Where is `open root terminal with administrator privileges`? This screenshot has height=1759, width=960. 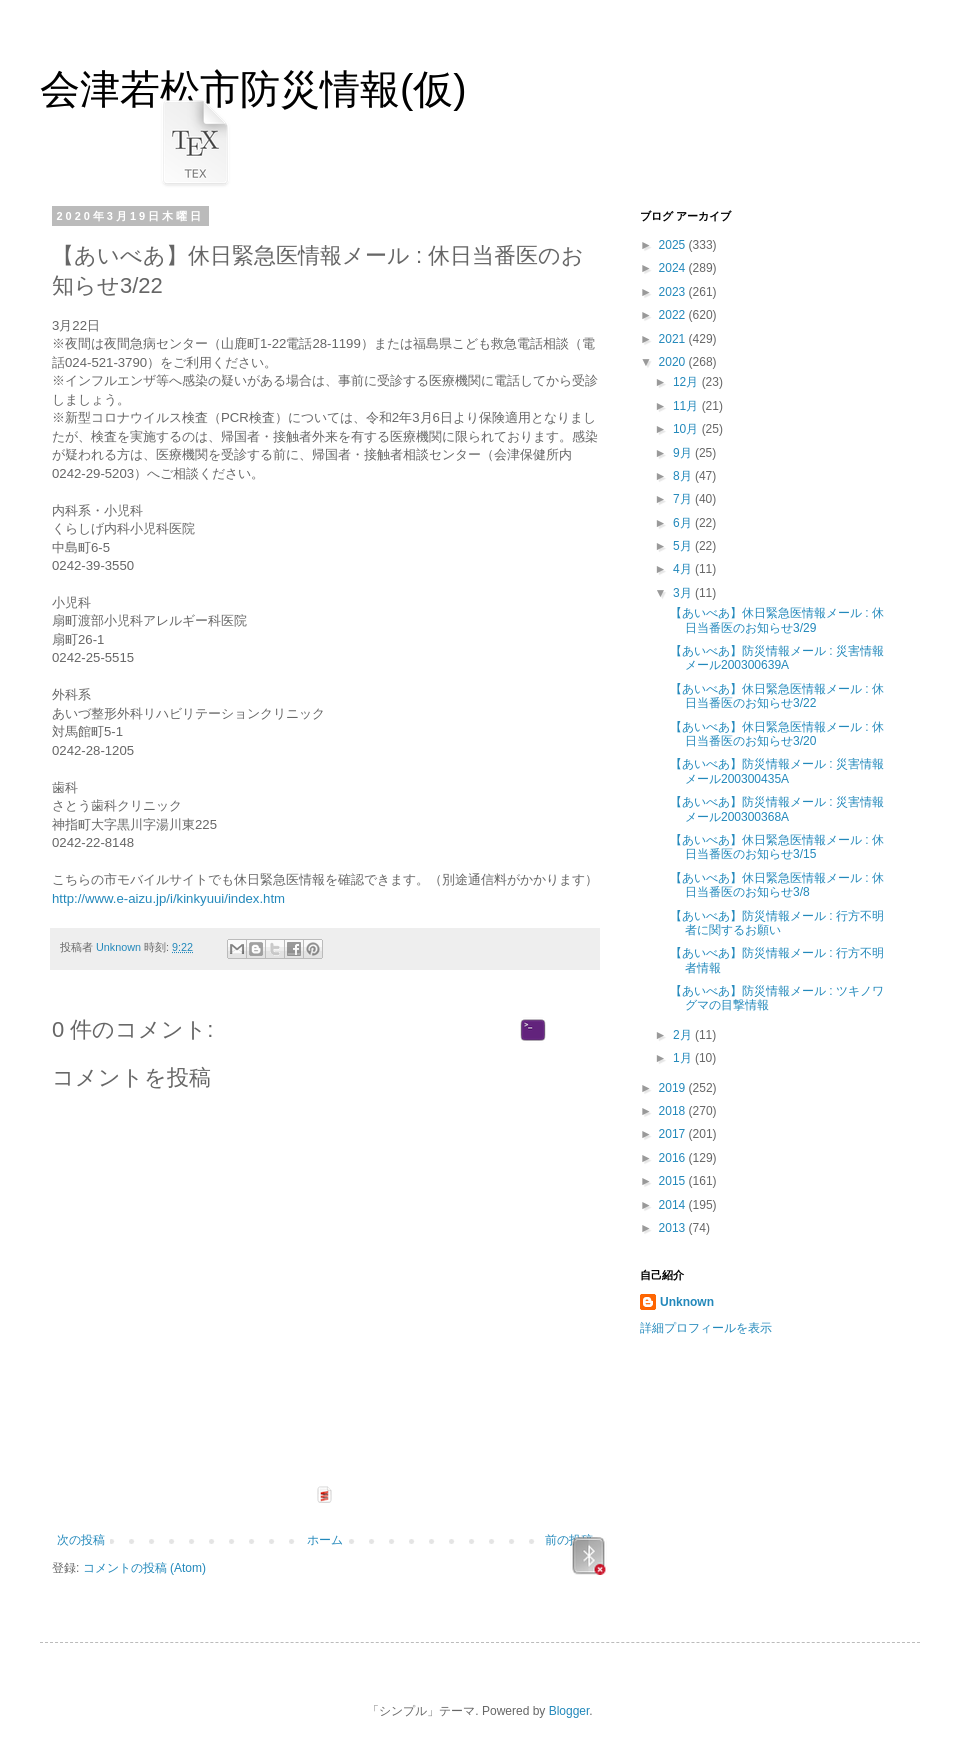
open root terminal with administrator privileges is located at coordinates (533, 1030).